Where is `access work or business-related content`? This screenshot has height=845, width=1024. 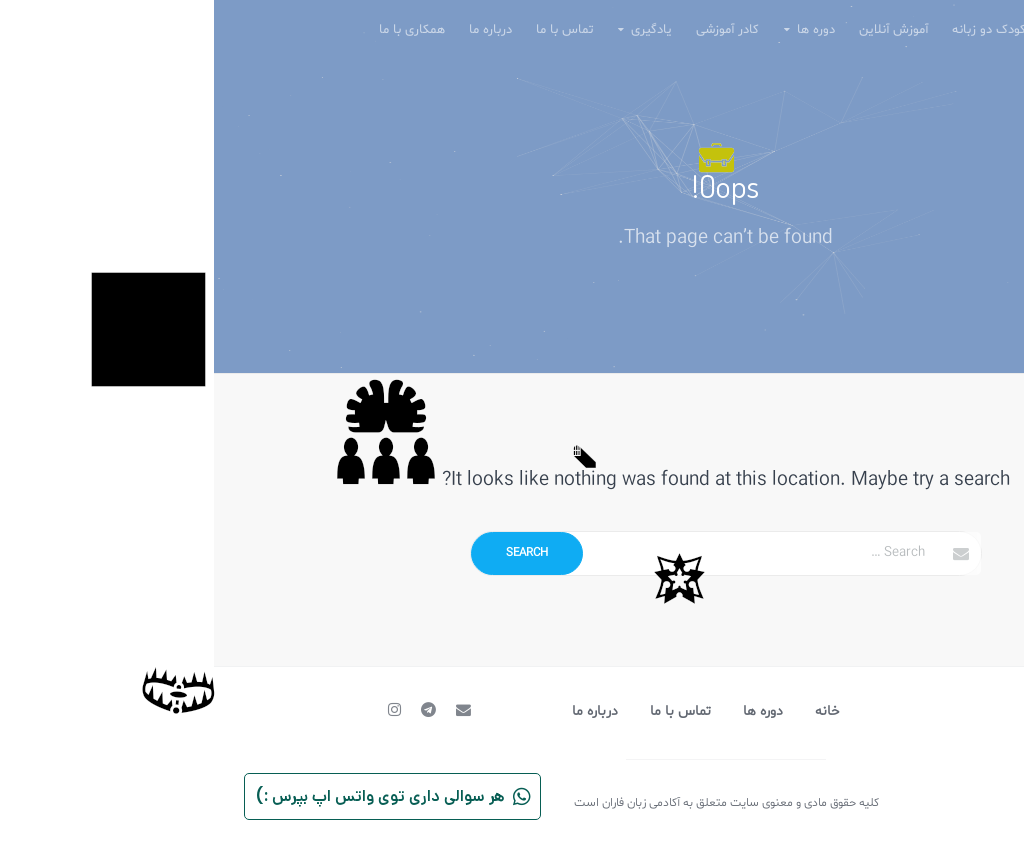 access work or business-related content is located at coordinates (716, 158).